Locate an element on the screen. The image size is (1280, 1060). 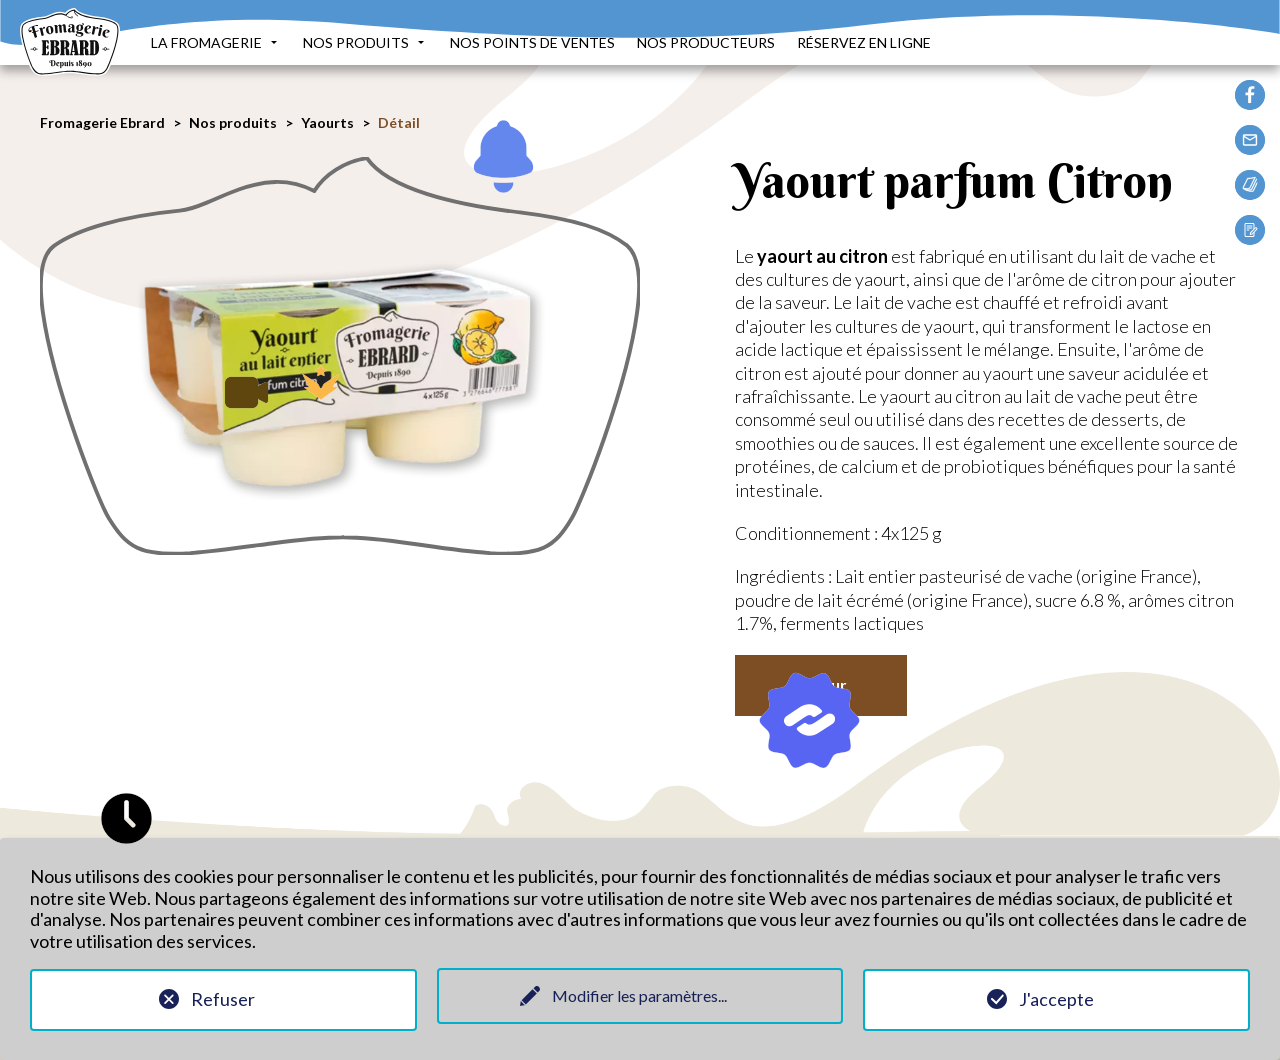
view message timestamps is located at coordinates (126, 818).